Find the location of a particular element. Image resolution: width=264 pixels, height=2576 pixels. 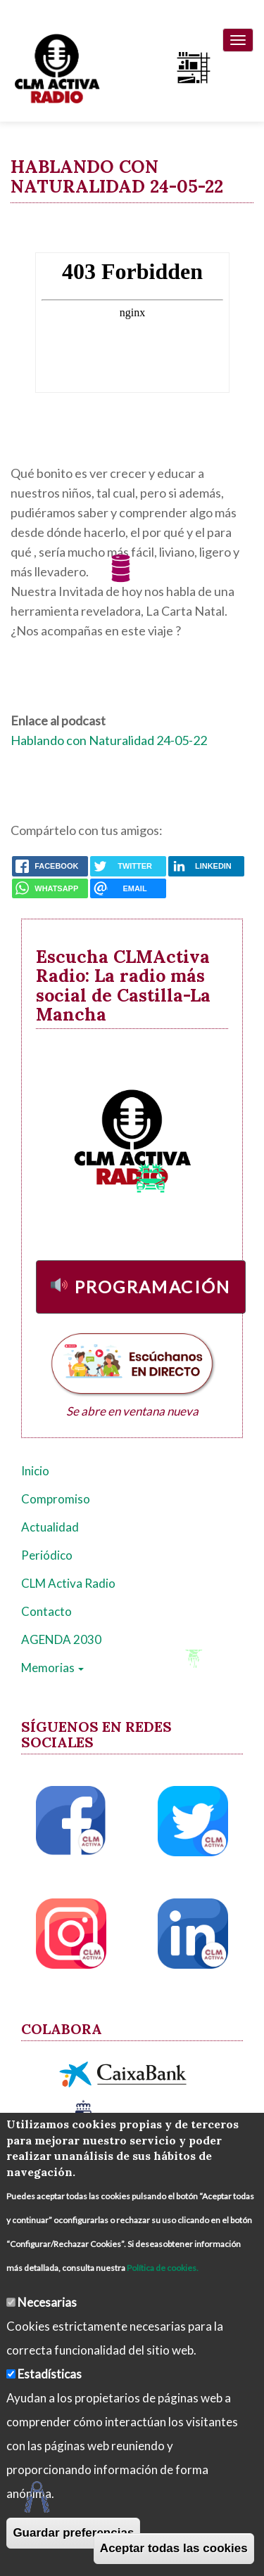

indicates a ceiling hazard or obstacle in gameplay is located at coordinates (194, 1659).